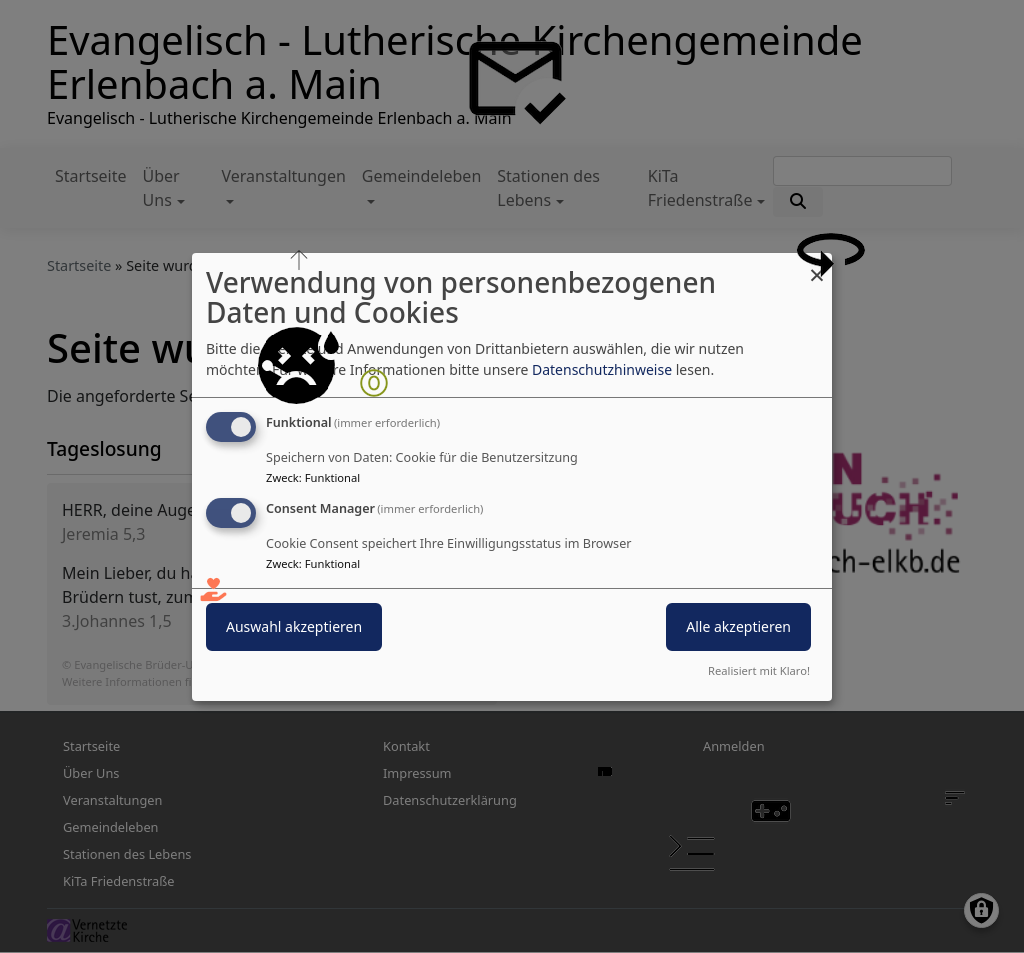 The width and height of the screenshot is (1024, 953). Describe the element at coordinates (374, 383) in the screenshot. I see `indicates zero items or notifications` at that location.